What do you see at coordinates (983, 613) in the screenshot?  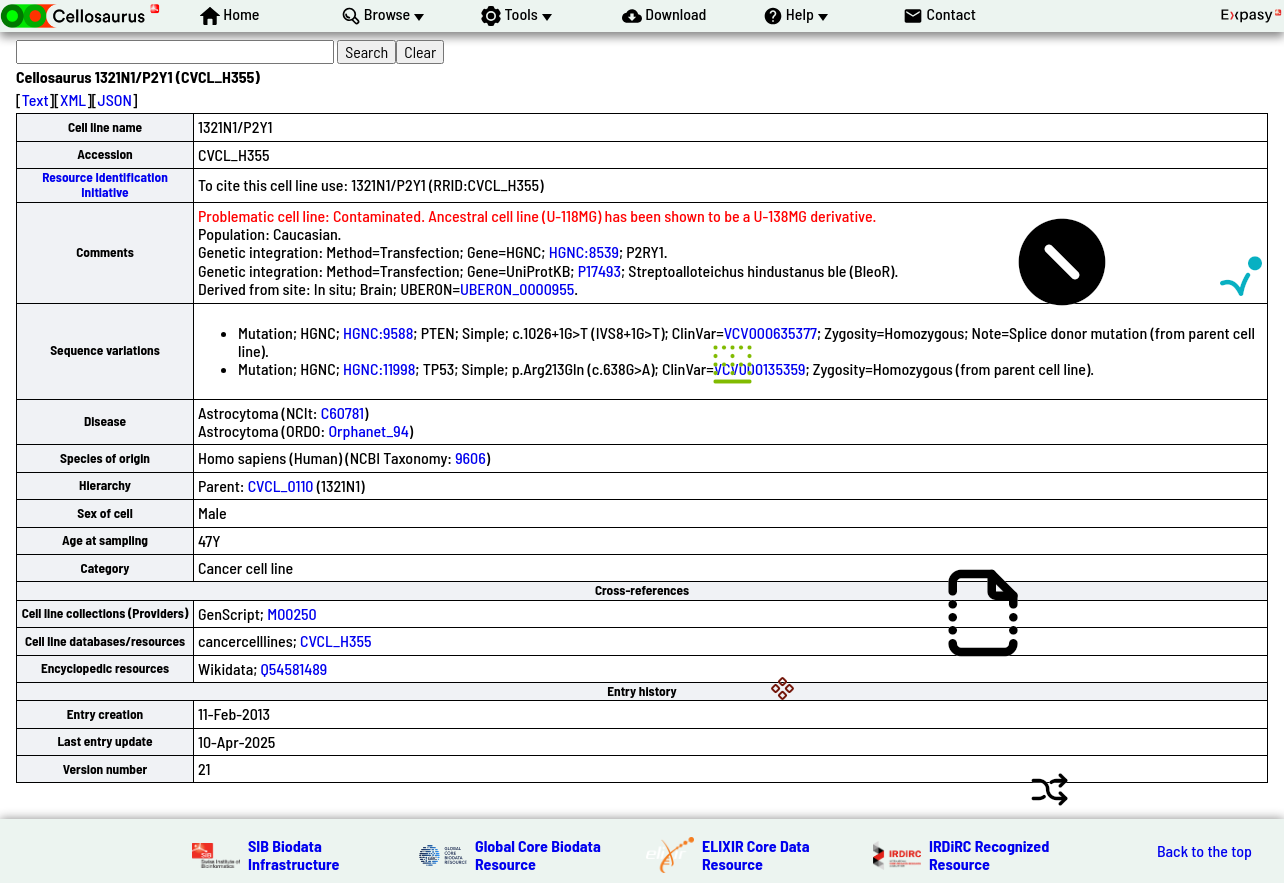 I see `indicates a corrupted or damaged file` at bounding box center [983, 613].